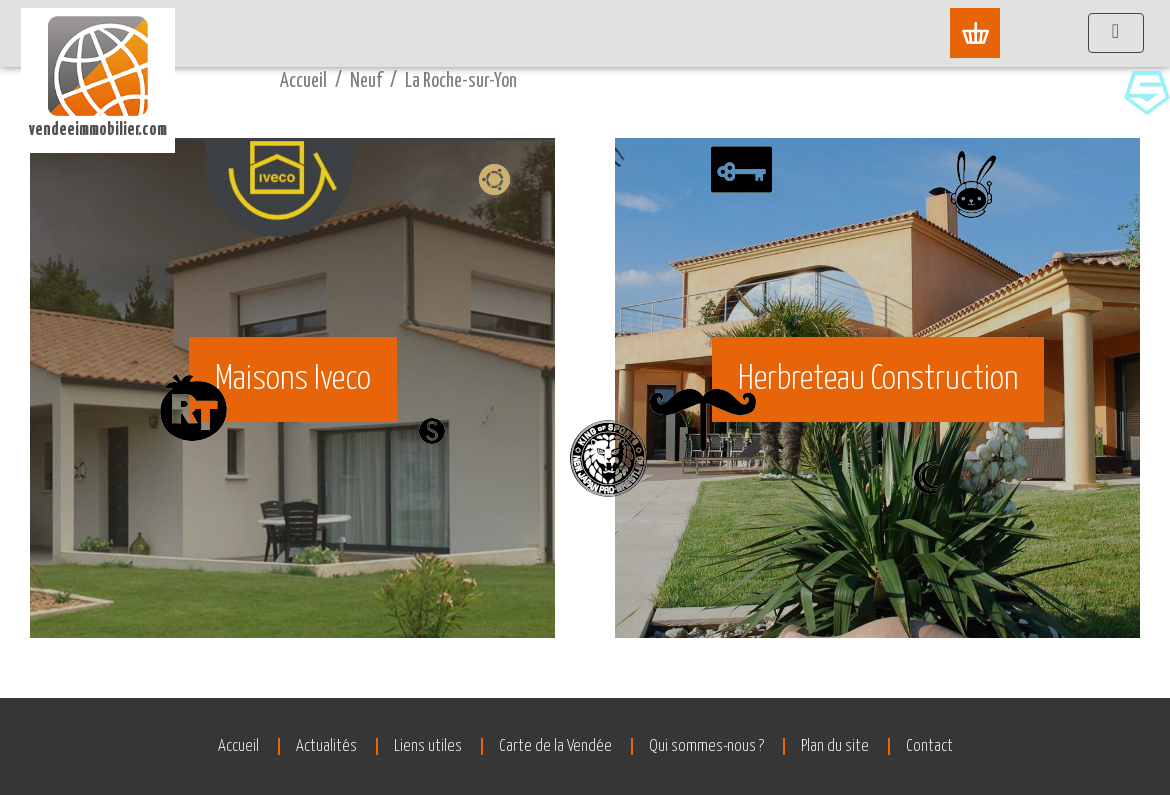 The height and width of the screenshot is (795, 1170). Describe the element at coordinates (432, 431) in the screenshot. I see `swiper javascript library logo` at that location.